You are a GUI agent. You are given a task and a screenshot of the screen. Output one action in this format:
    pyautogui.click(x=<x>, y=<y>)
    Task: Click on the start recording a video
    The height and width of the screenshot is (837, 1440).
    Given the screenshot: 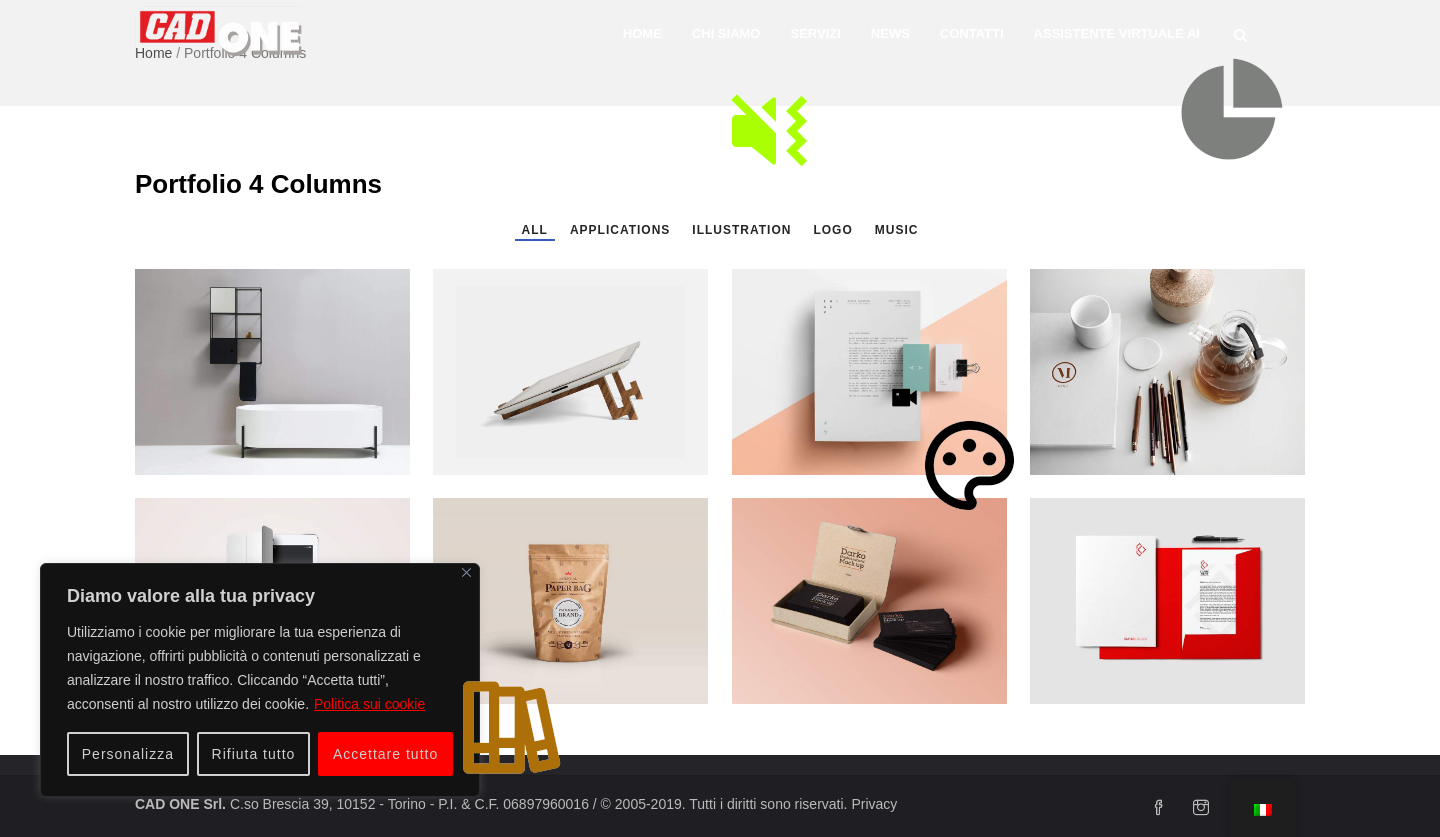 What is the action you would take?
    pyautogui.click(x=904, y=397)
    